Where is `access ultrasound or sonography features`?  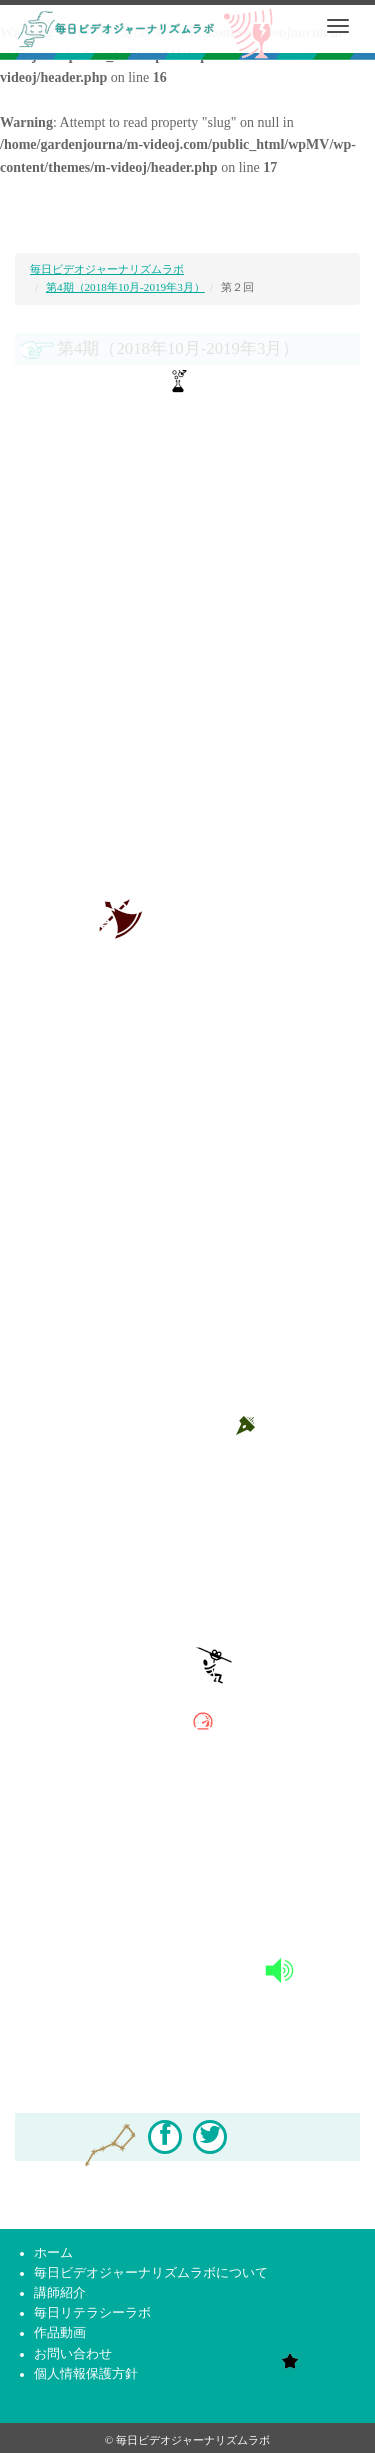 access ultrasound or sonography features is located at coordinates (248, 33).